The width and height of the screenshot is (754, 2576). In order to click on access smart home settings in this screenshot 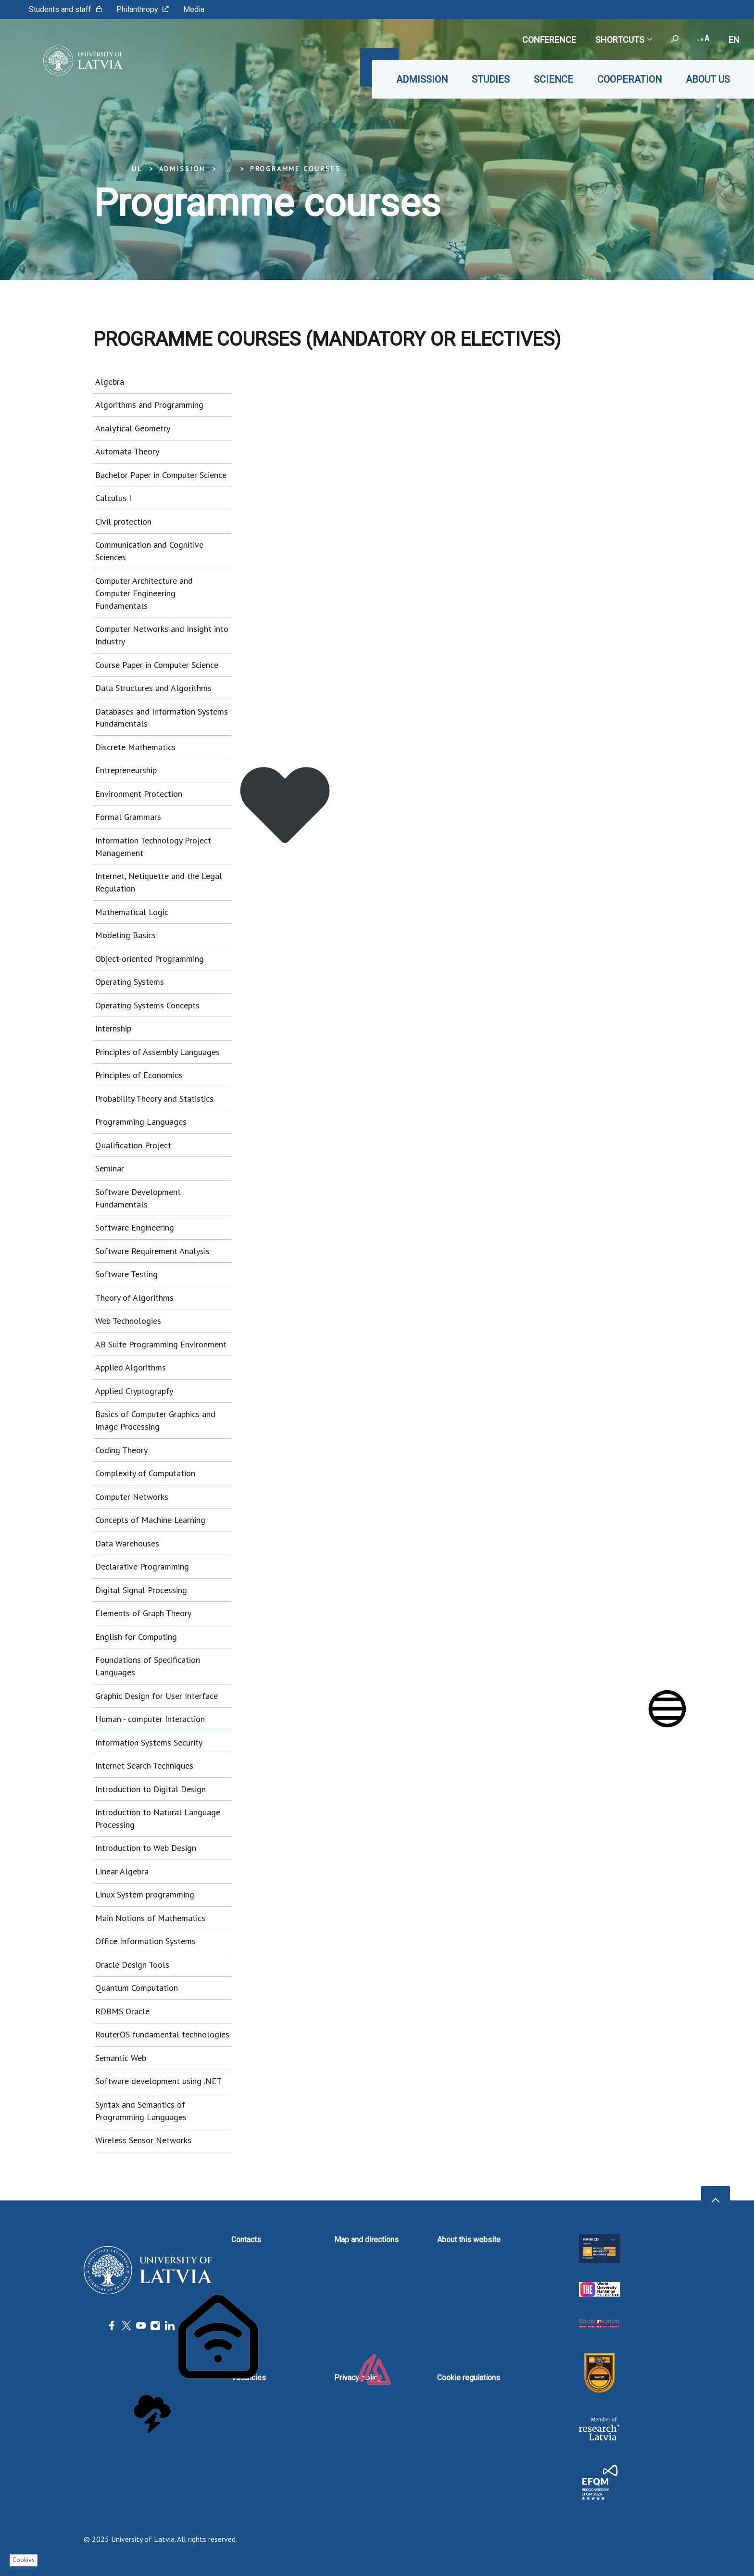, I will do `click(218, 2338)`.